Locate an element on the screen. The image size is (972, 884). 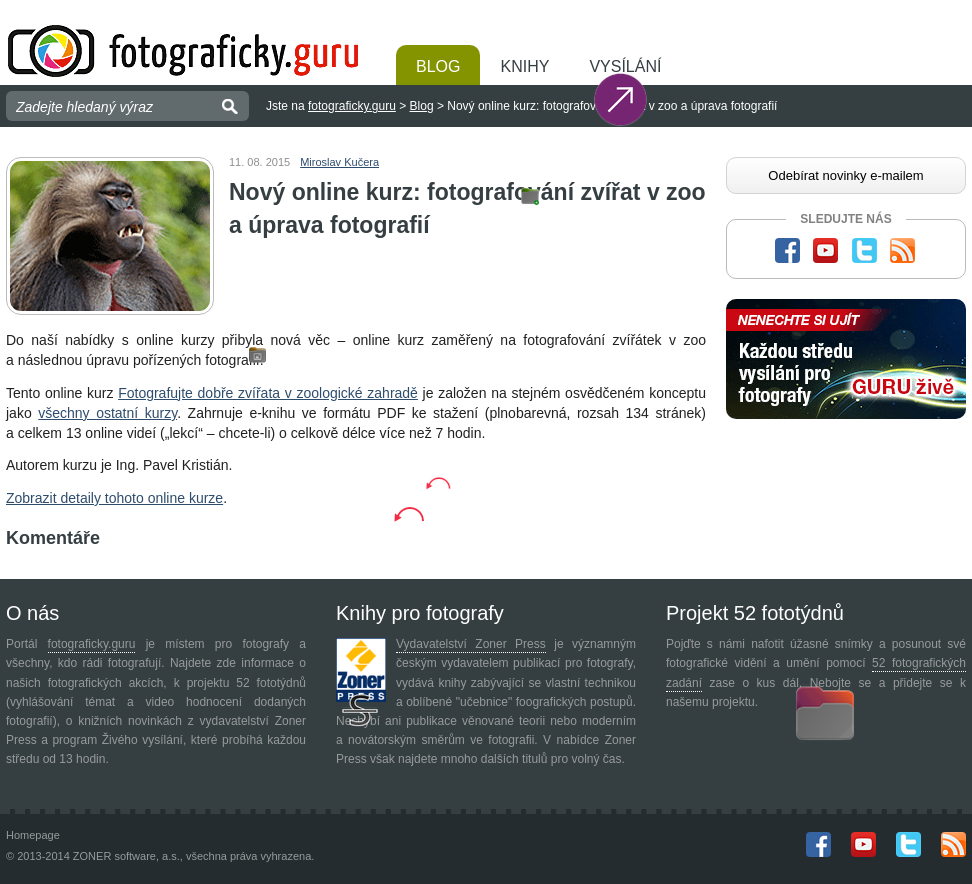
open your pictures folder is located at coordinates (257, 354).